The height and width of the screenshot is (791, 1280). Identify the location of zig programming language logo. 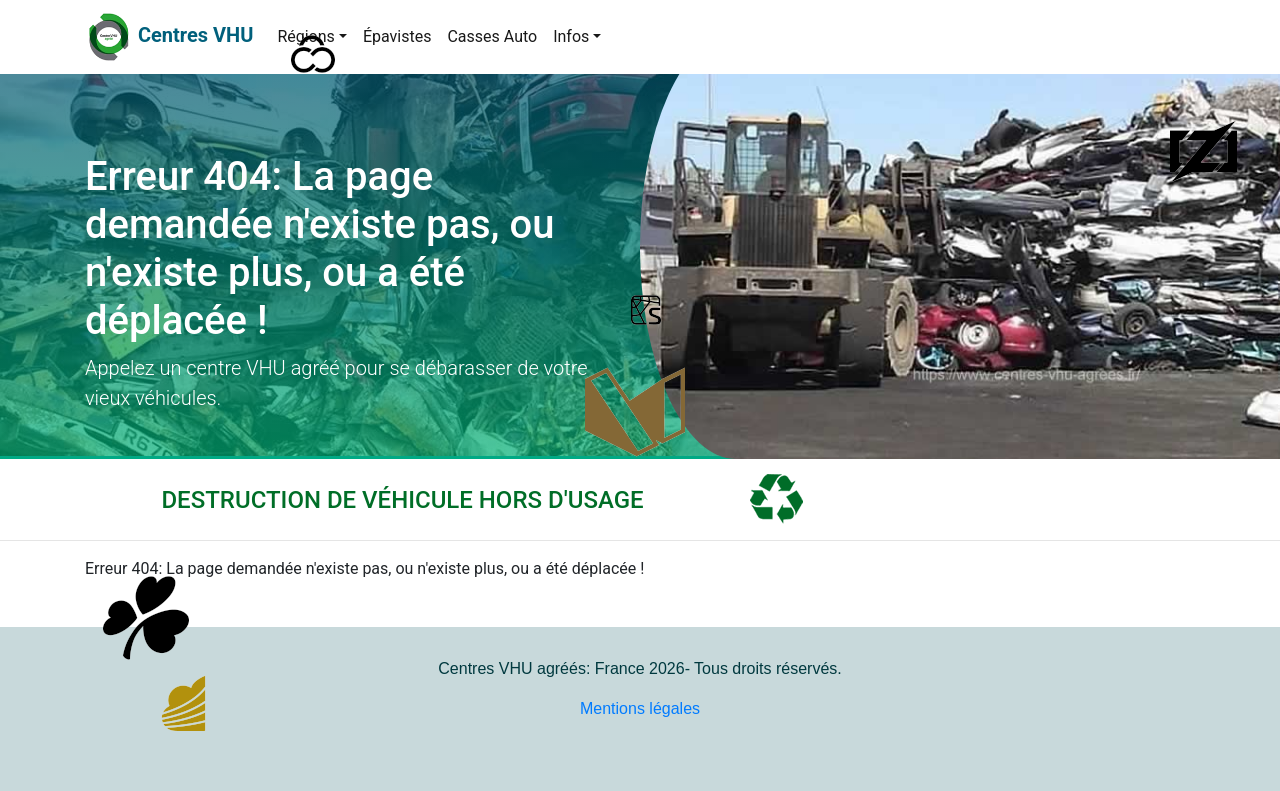
(1203, 151).